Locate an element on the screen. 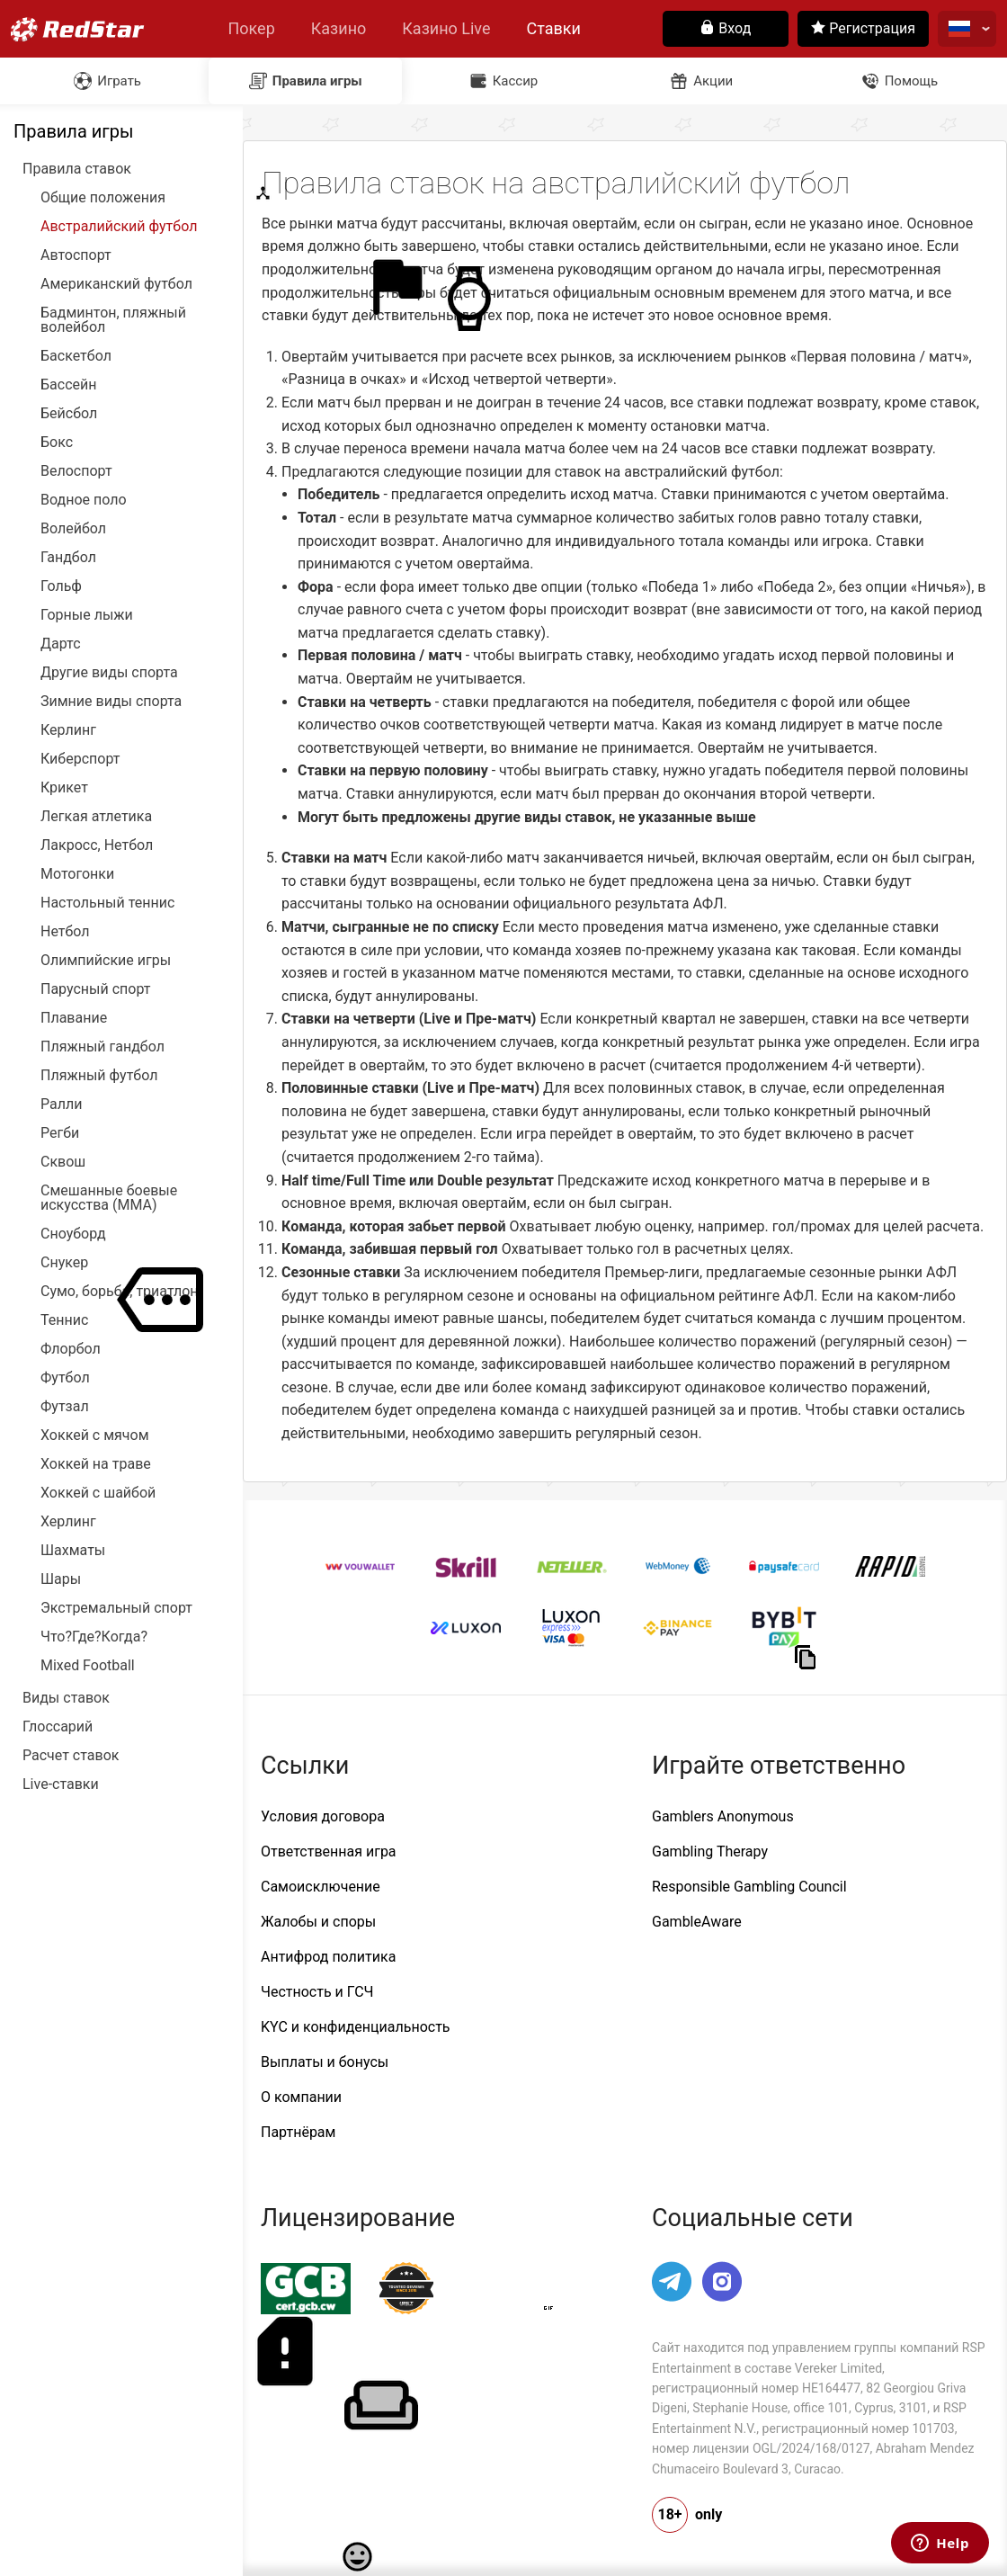  view weekend or leisure activities is located at coordinates (381, 2405).